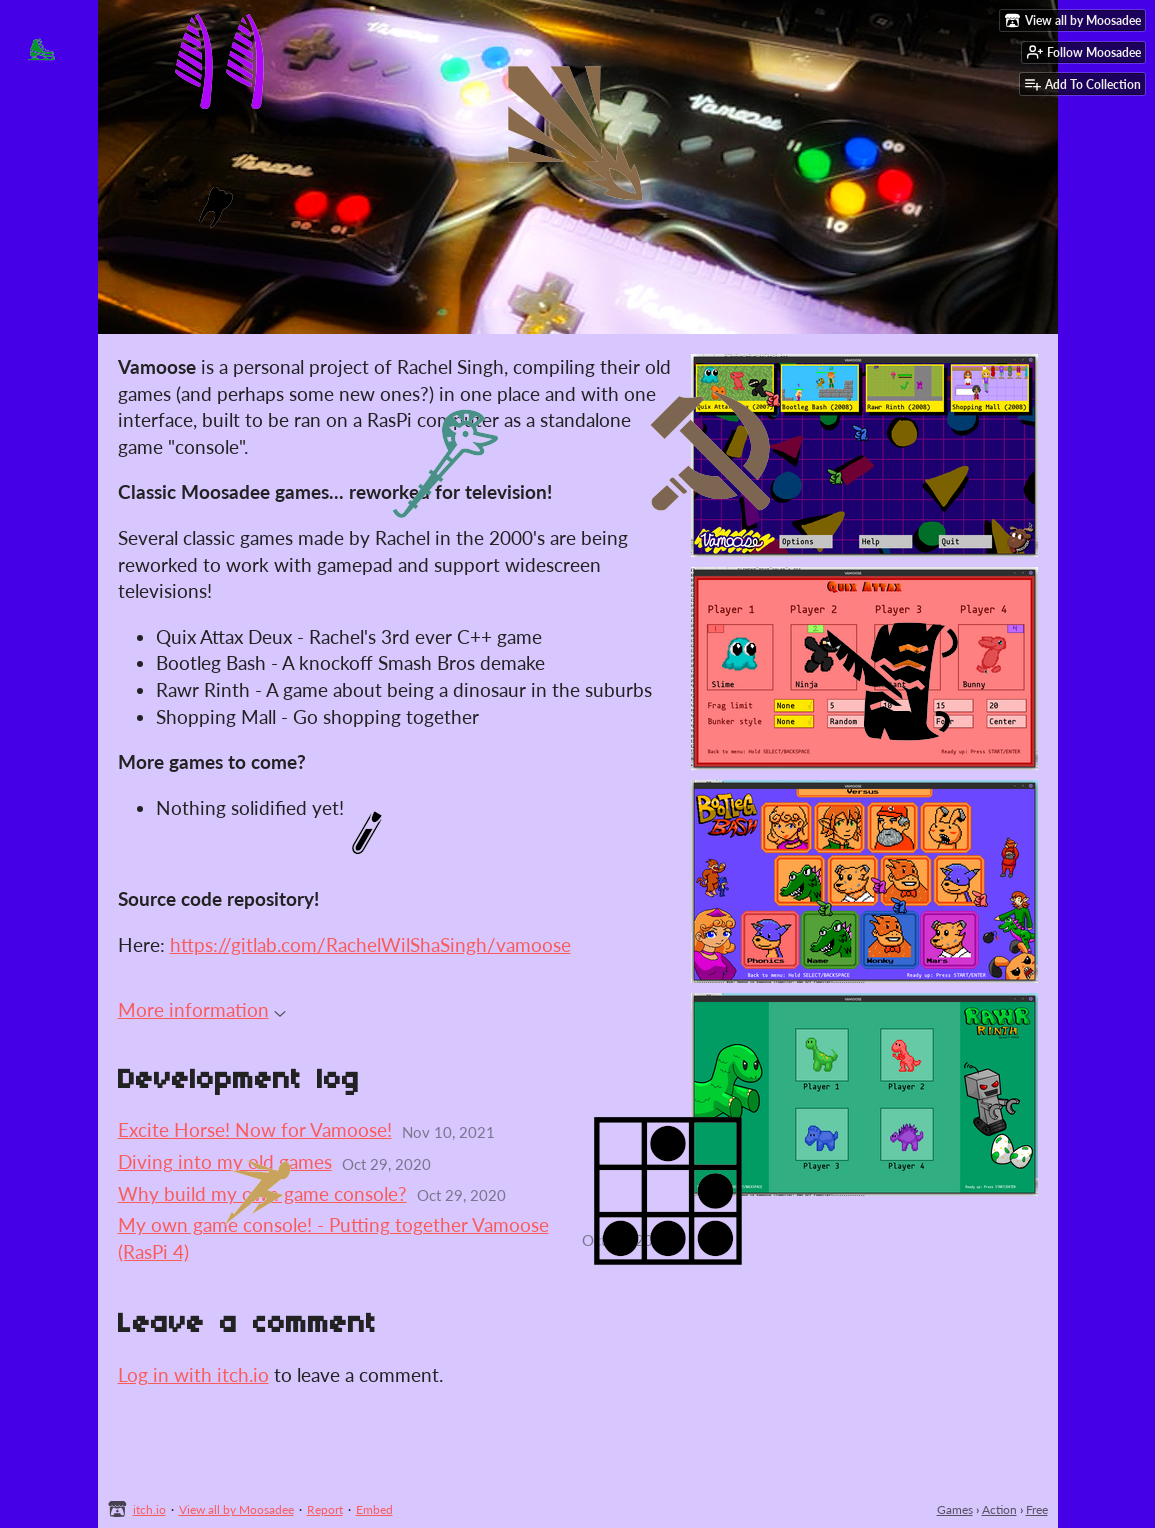 This screenshot has height=1528, width=1155. Describe the element at coordinates (219, 61) in the screenshot. I see `hieroglyph or ancient symbol representing the letter Y` at that location.